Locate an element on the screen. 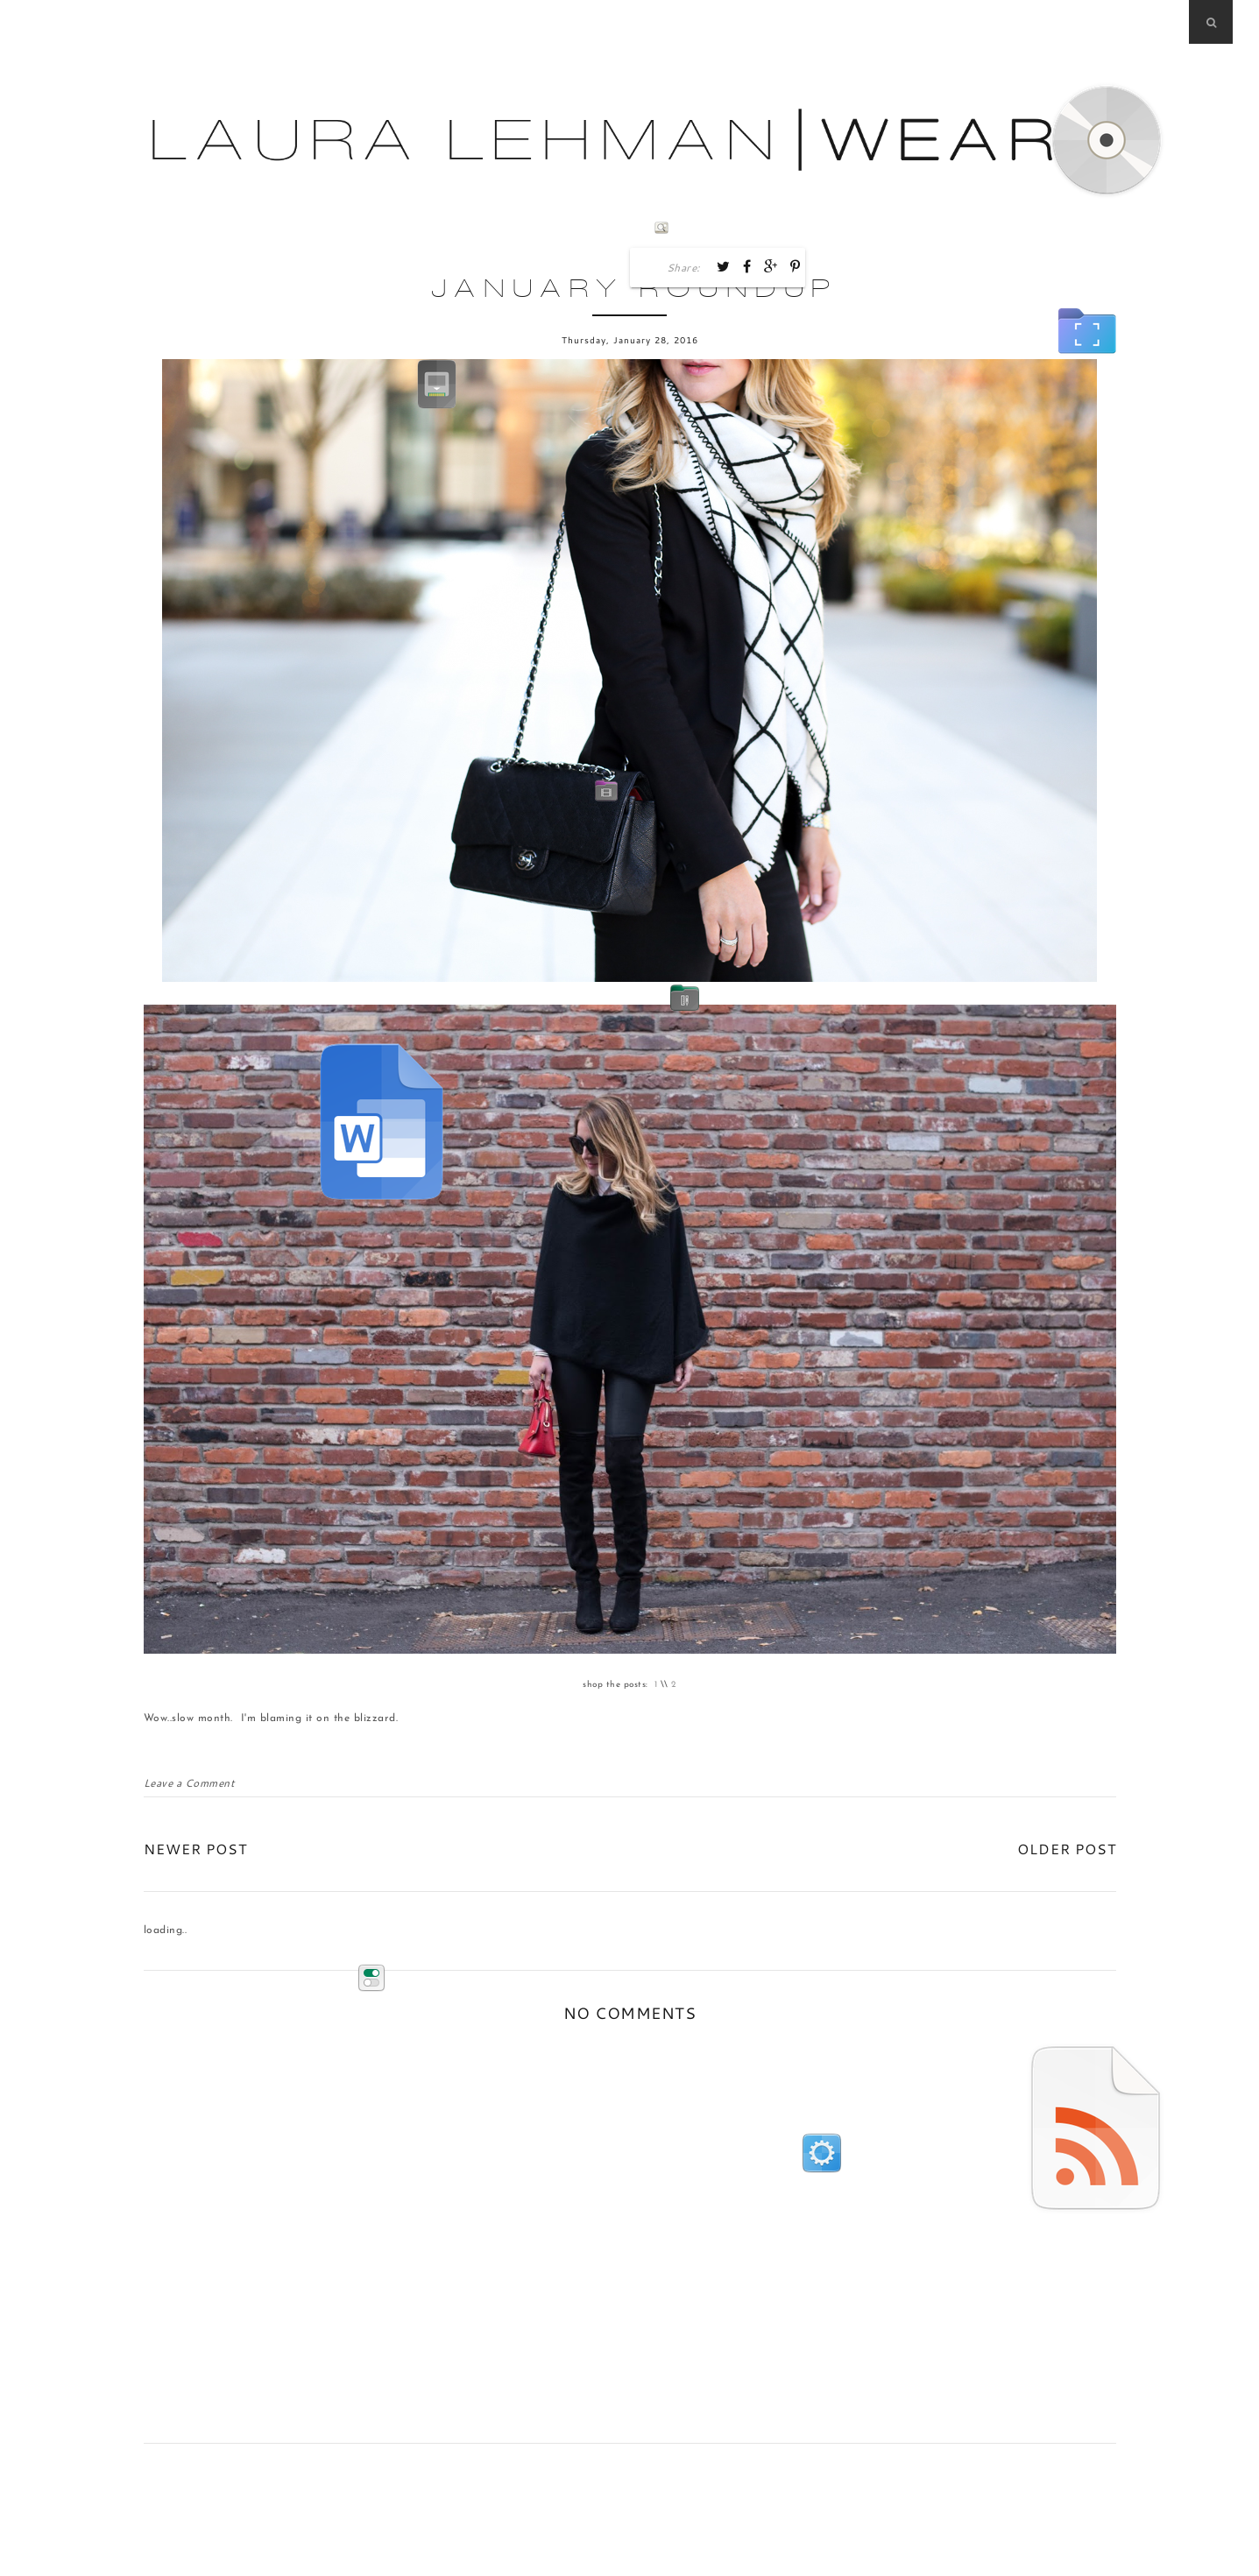 This screenshot has height=2576, width=1259. windows executable file type indicator is located at coordinates (822, 2153).